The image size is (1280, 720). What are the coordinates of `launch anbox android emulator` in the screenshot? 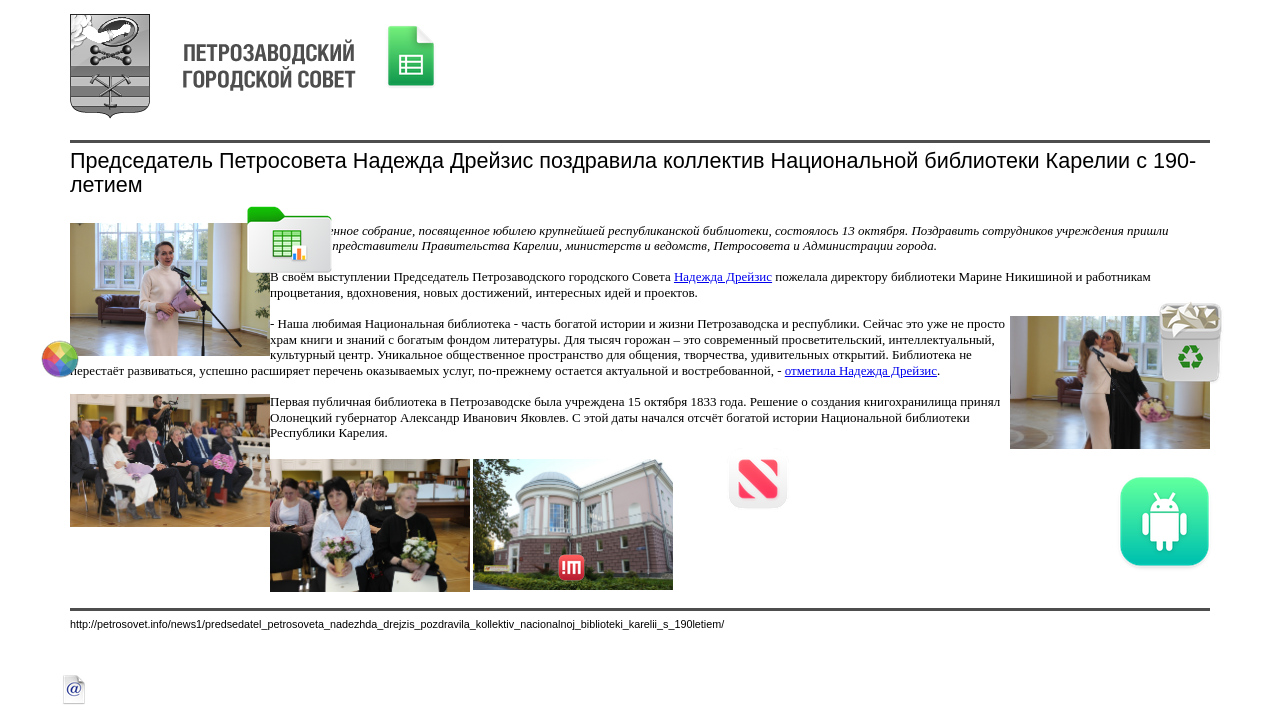 It's located at (1164, 521).